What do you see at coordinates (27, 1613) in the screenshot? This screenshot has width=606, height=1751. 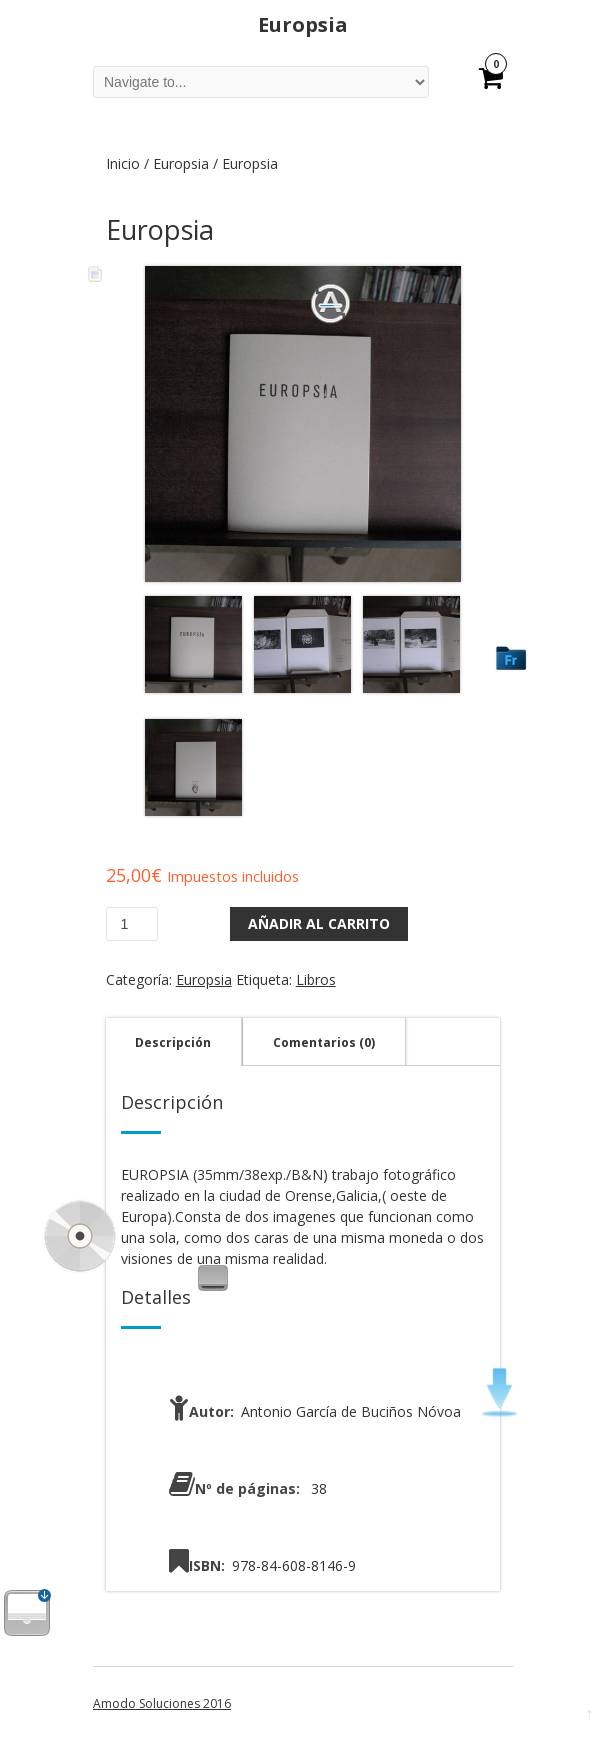 I see `open your email inbox` at bounding box center [27, 1613].